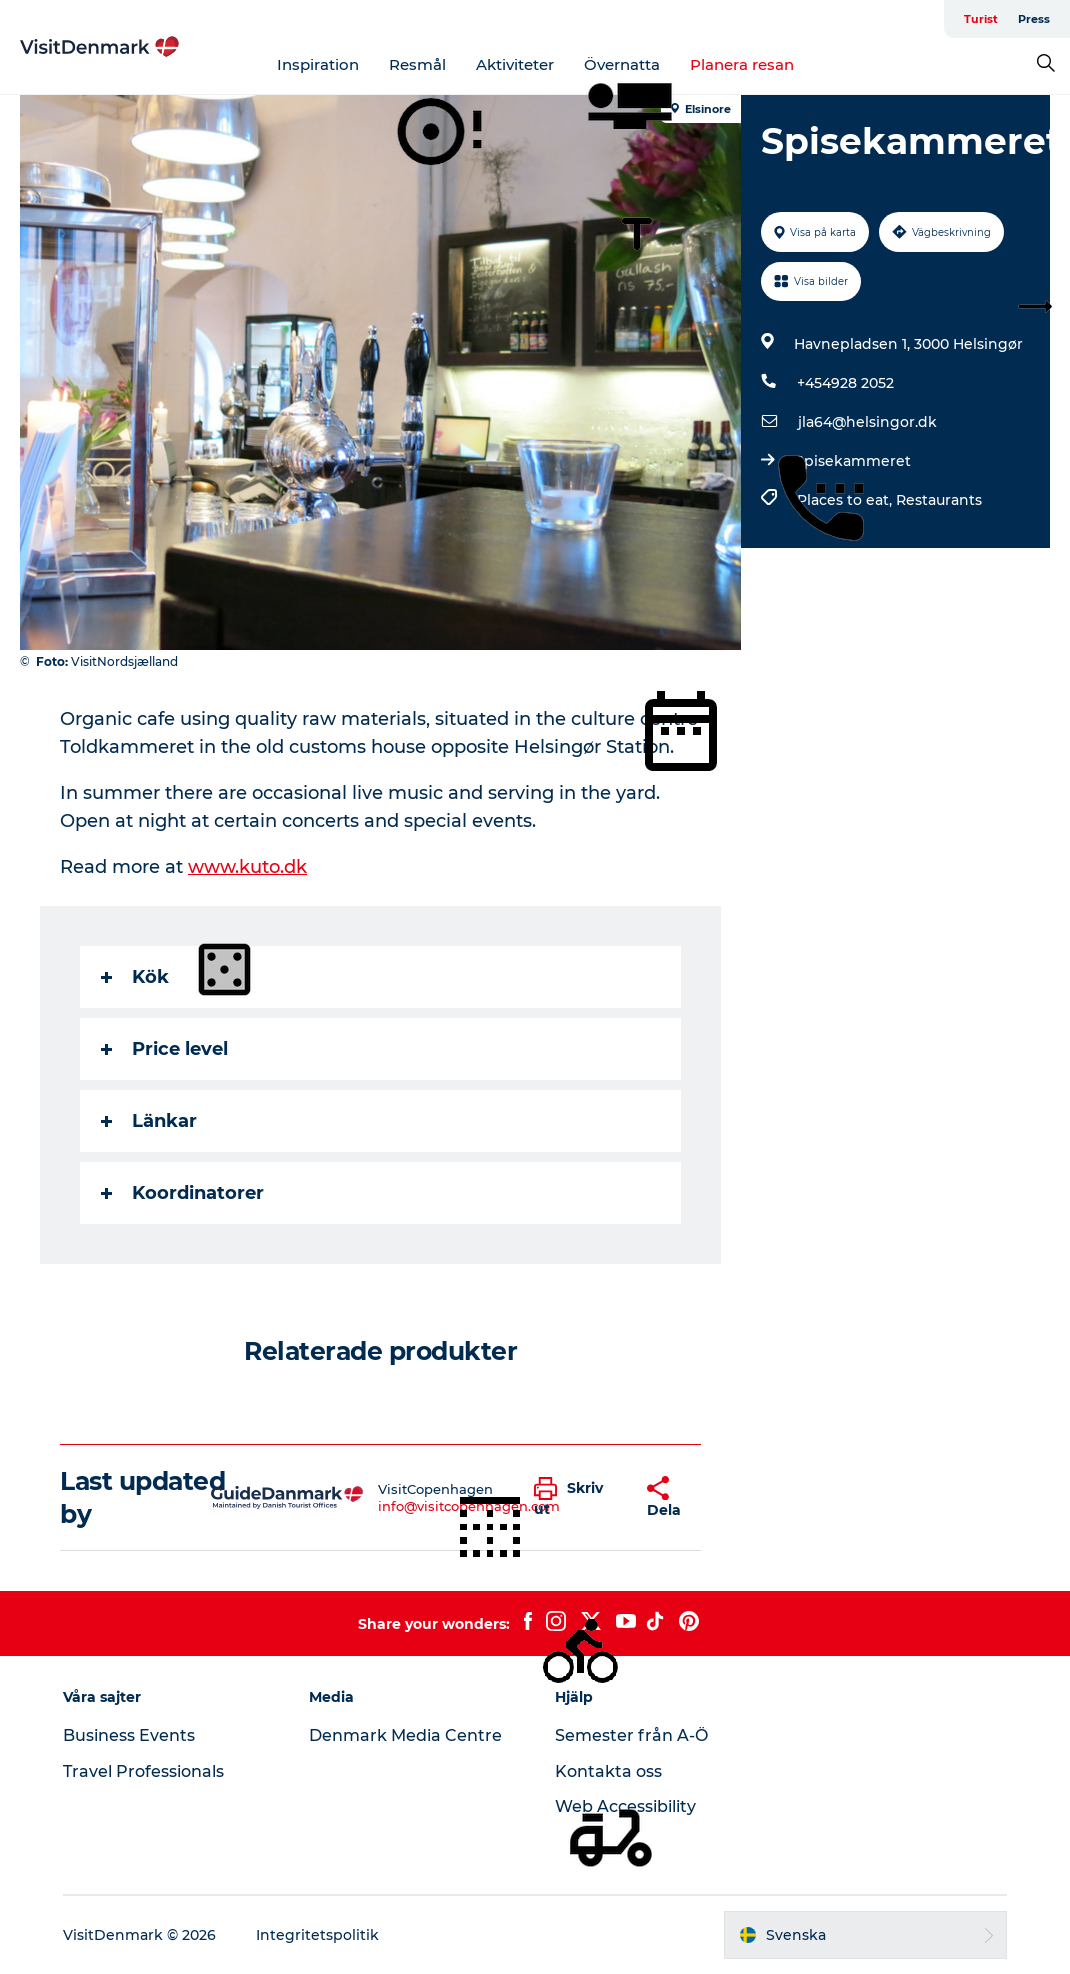  What do you see at coordinates (630, 104) in the screenshot?
I see `select flat bed seat option for flight` at bounding box center [630, 104].